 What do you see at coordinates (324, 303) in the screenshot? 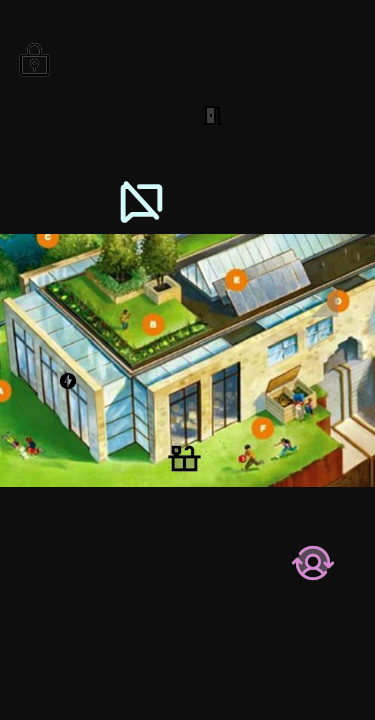
I see `indicates no cellular signal` at bounding box center [324, 303].